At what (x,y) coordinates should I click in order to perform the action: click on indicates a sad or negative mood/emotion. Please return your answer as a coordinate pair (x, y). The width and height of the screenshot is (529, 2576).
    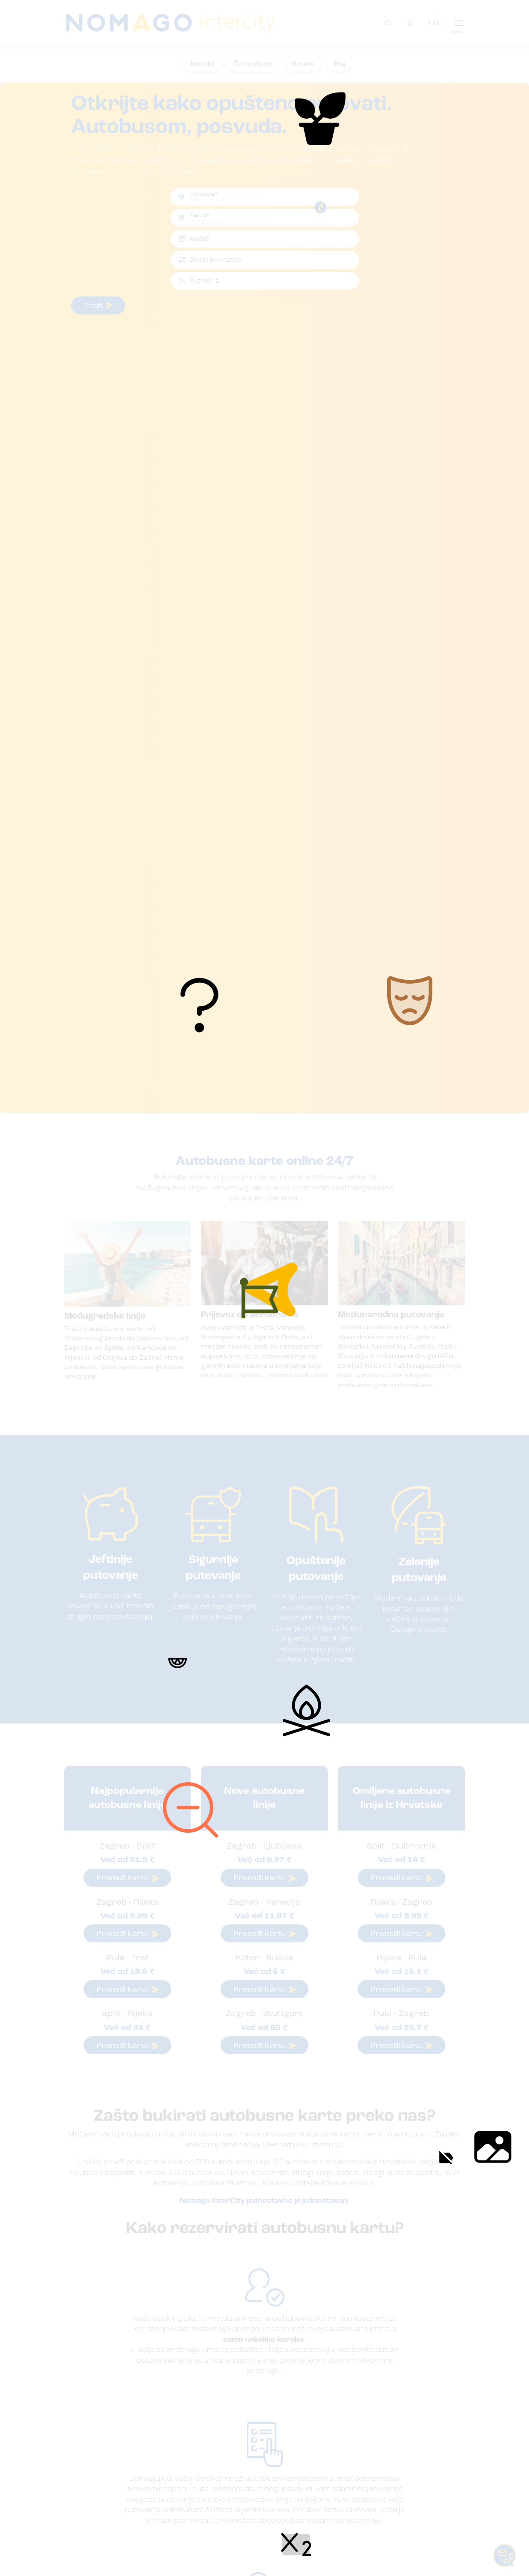
    Looking at the image, I should click on (409, 999).